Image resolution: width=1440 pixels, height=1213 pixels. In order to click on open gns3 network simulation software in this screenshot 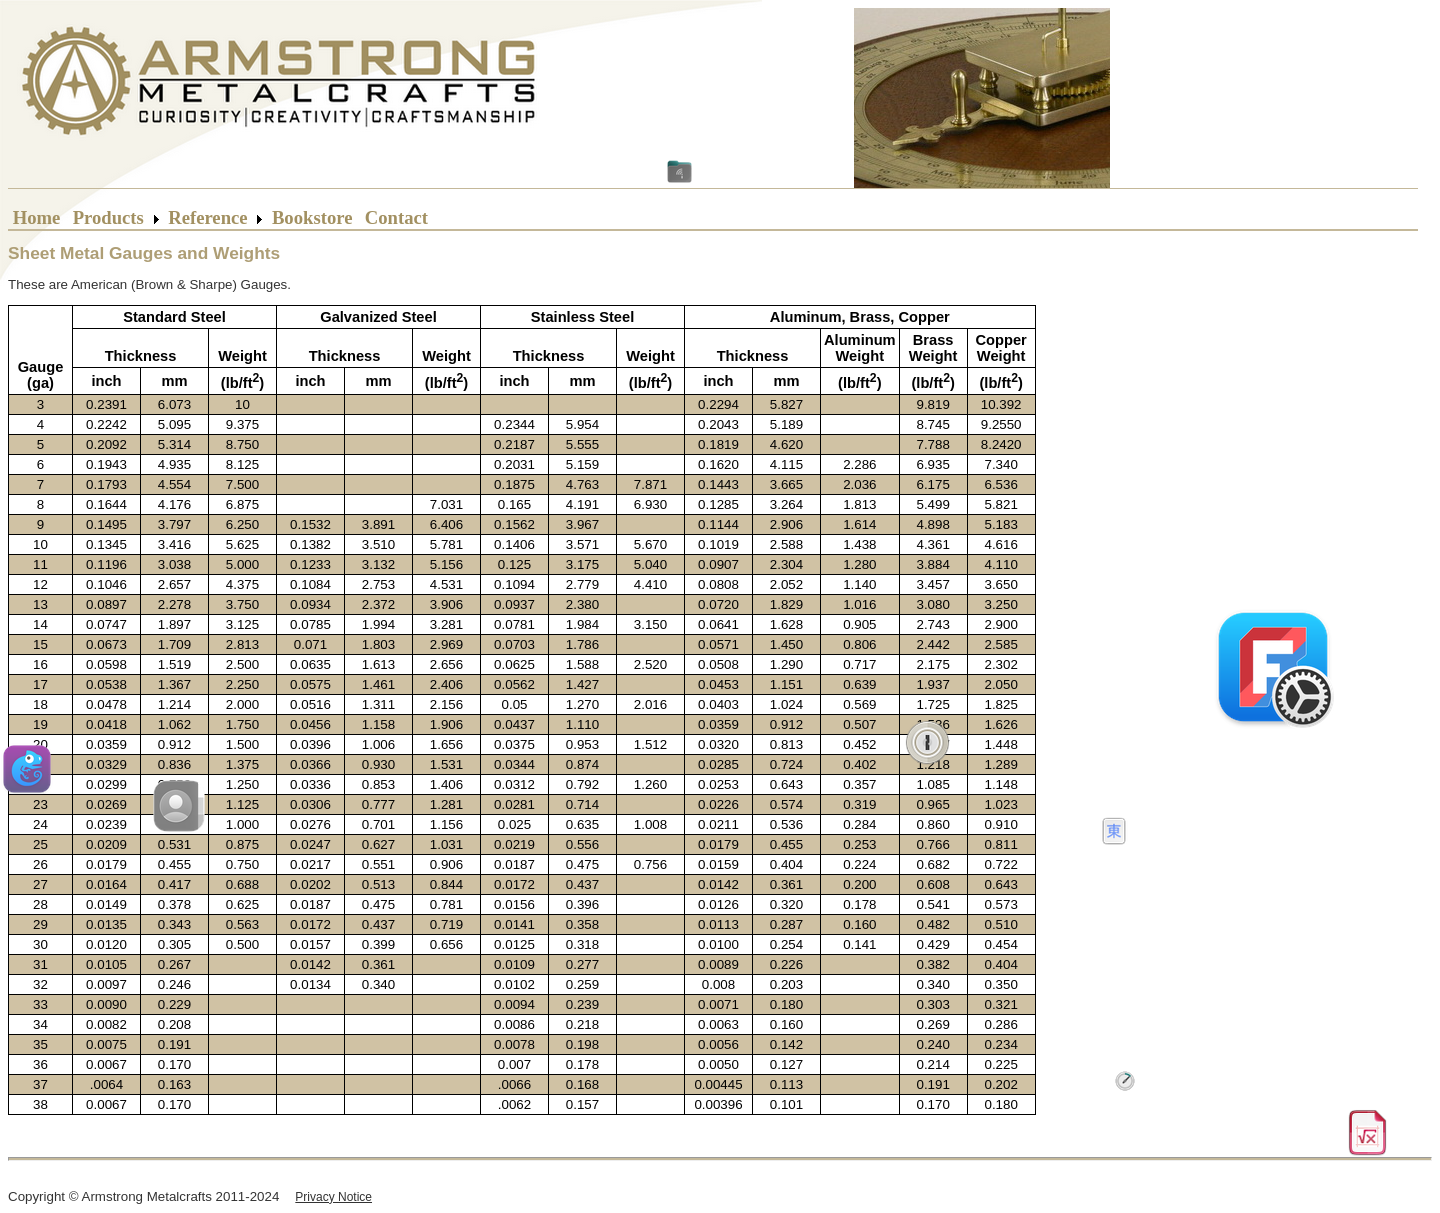, I will do `click(27, 769)`.